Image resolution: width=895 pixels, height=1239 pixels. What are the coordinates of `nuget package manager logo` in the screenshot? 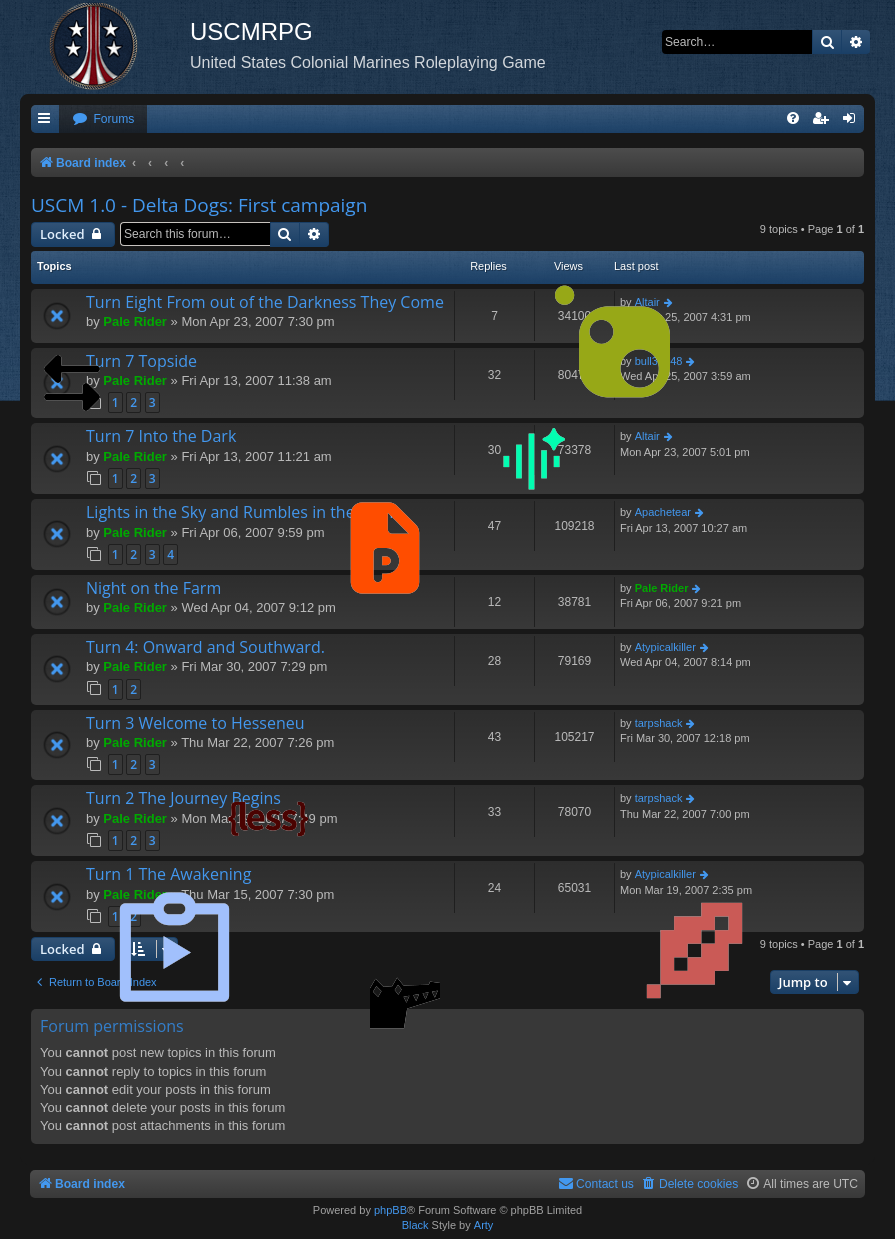 It's located at (612, 341).